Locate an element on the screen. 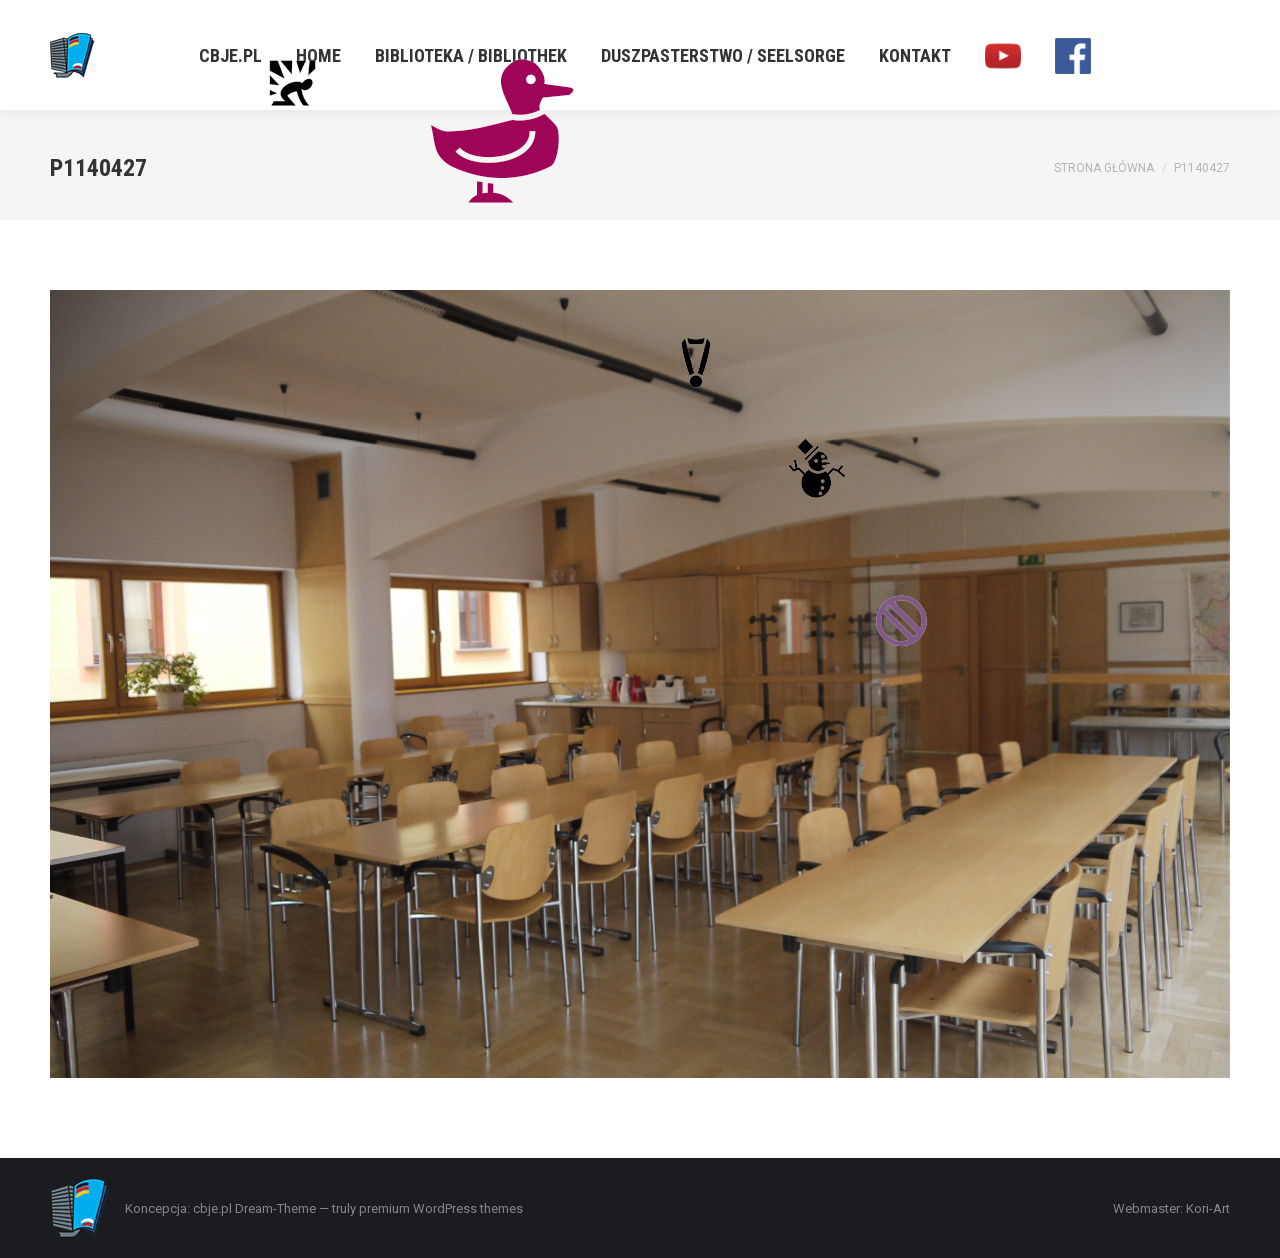  indicates a blocked or prohibited action is located at coordinates (901, 620).